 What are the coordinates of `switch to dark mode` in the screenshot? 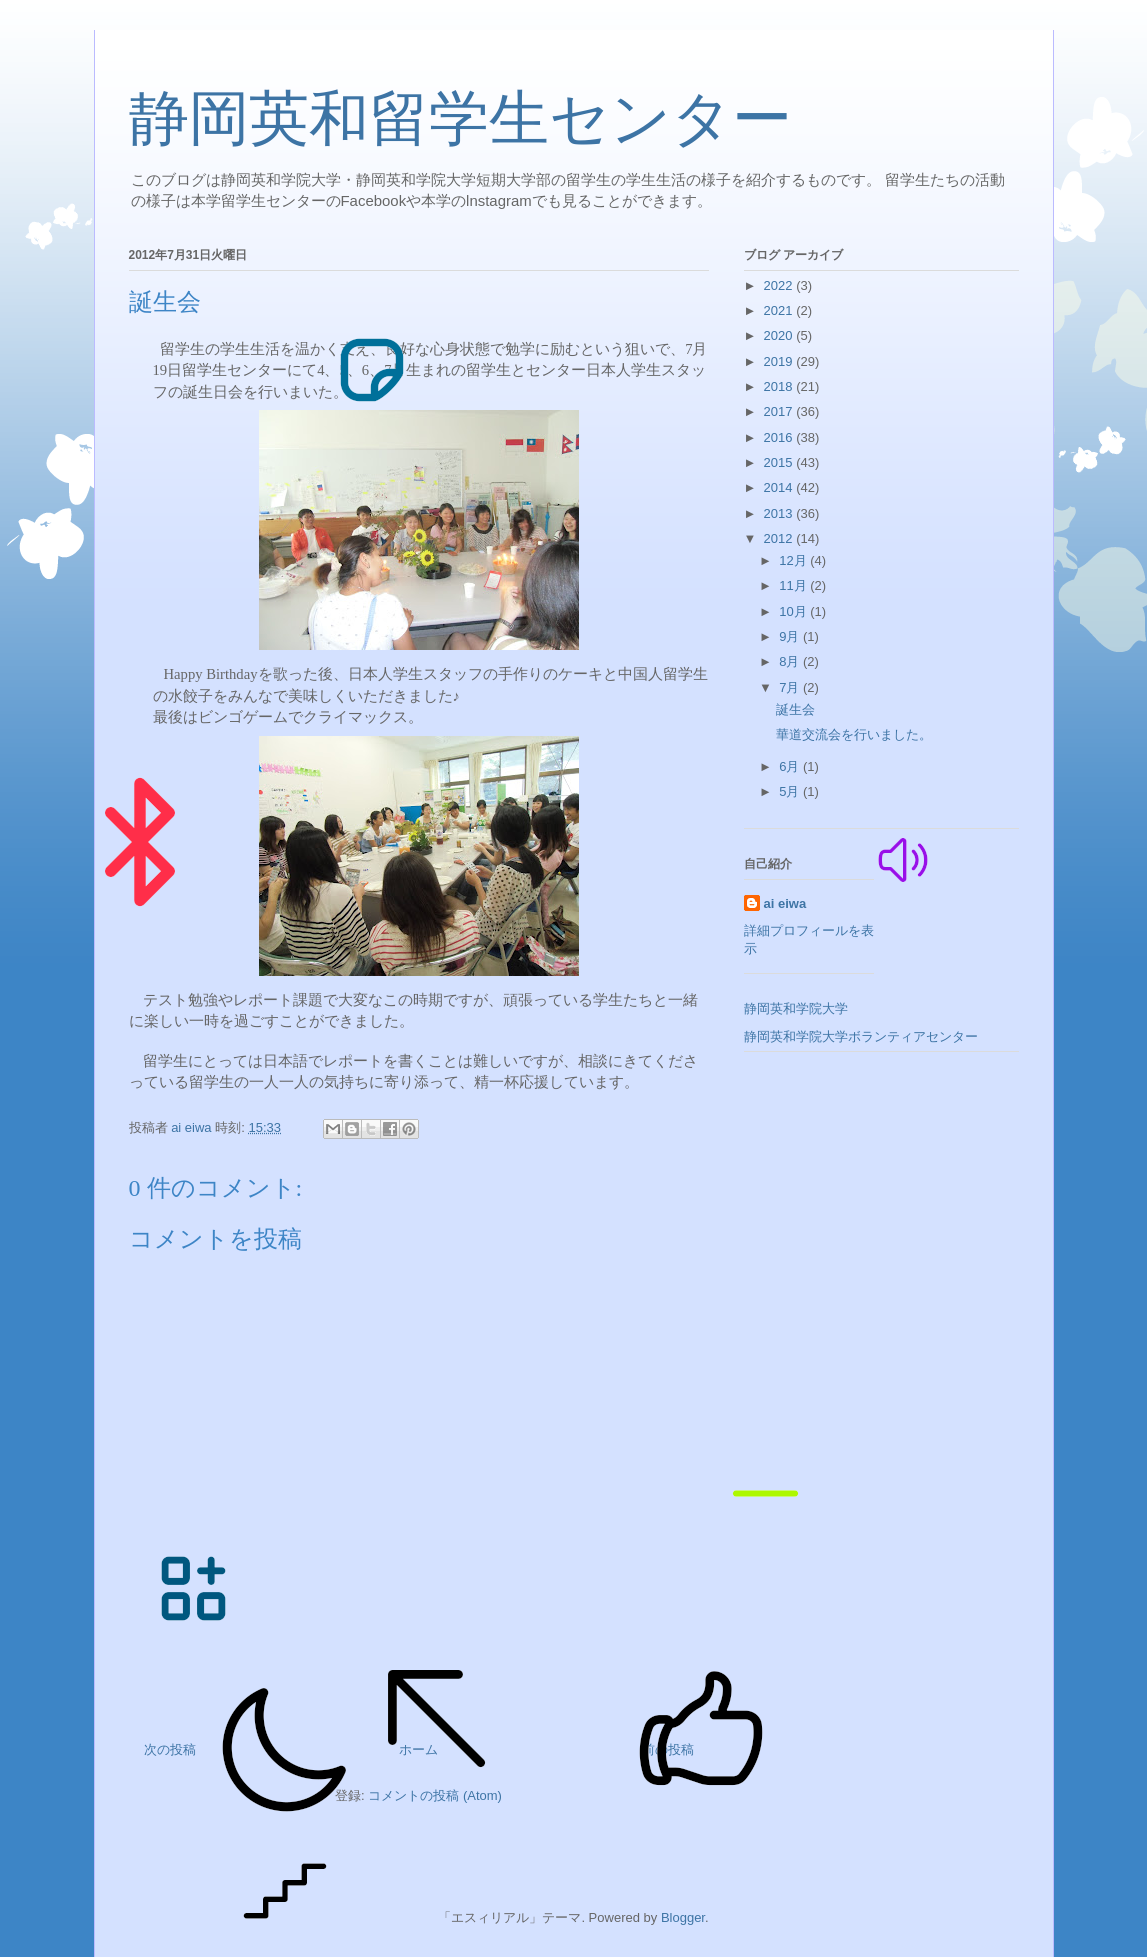 It's located at (282, 1752).